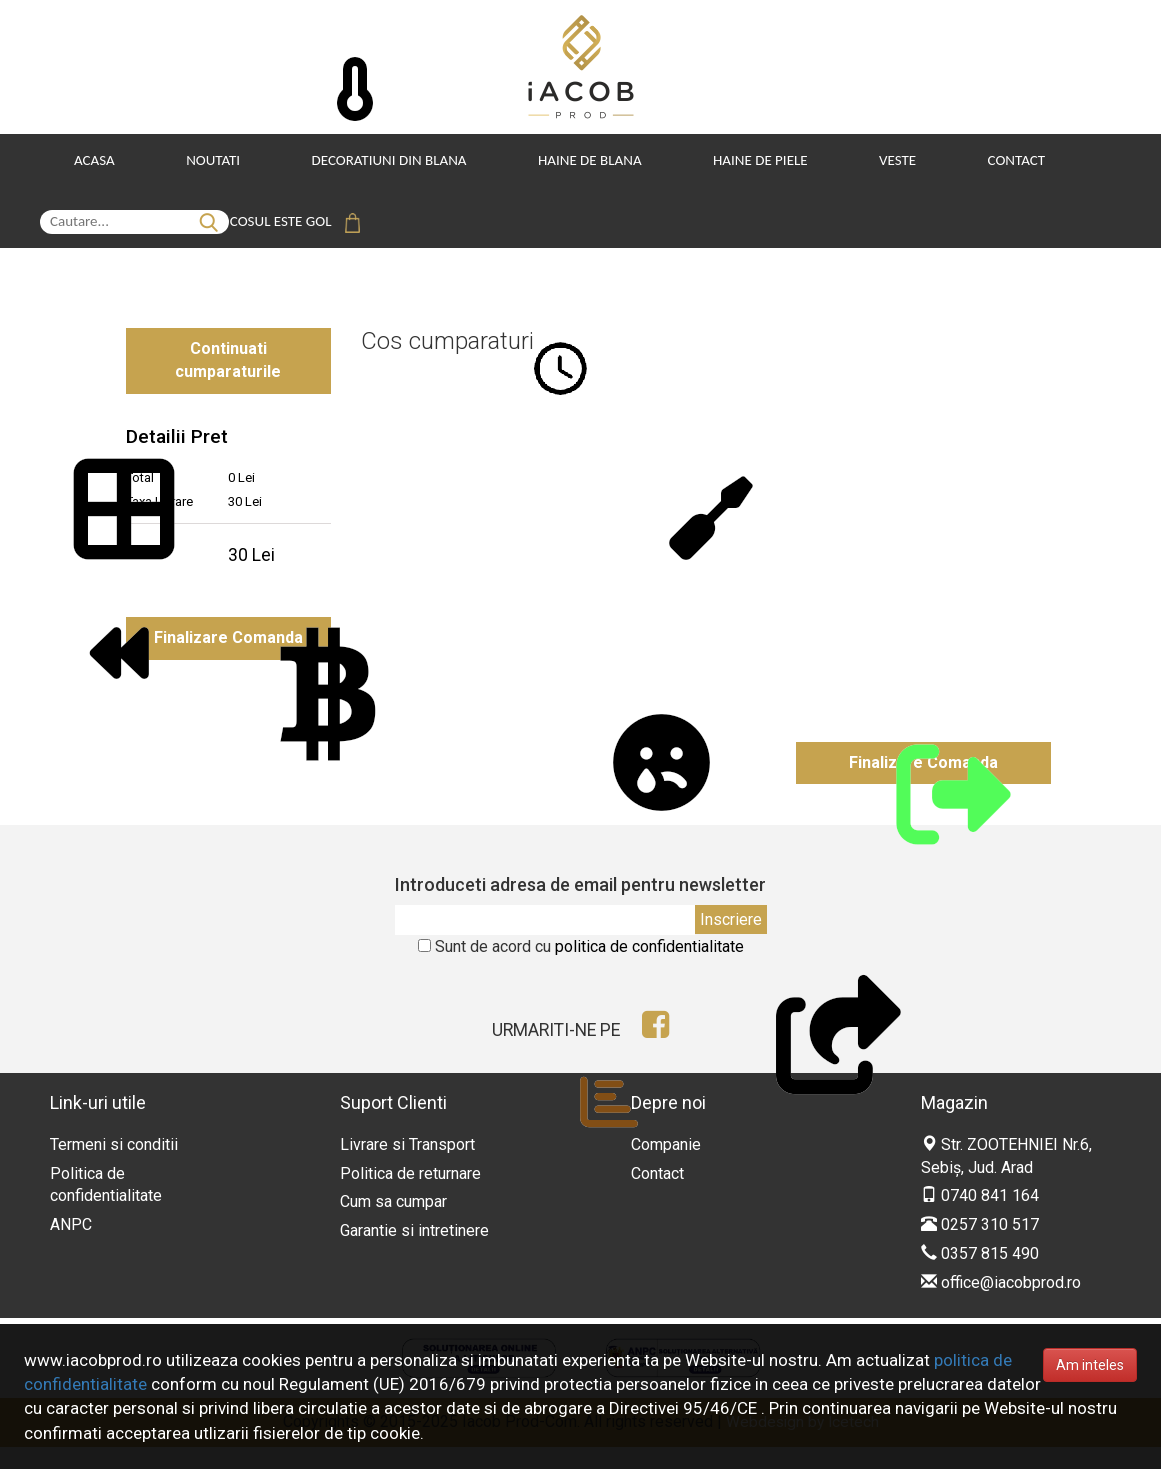 The image size is (1161, 1469). What do you see at coordinates (124, 509) in the screenshot?
I see `switch to grid view` at bounding box center [124, 509].